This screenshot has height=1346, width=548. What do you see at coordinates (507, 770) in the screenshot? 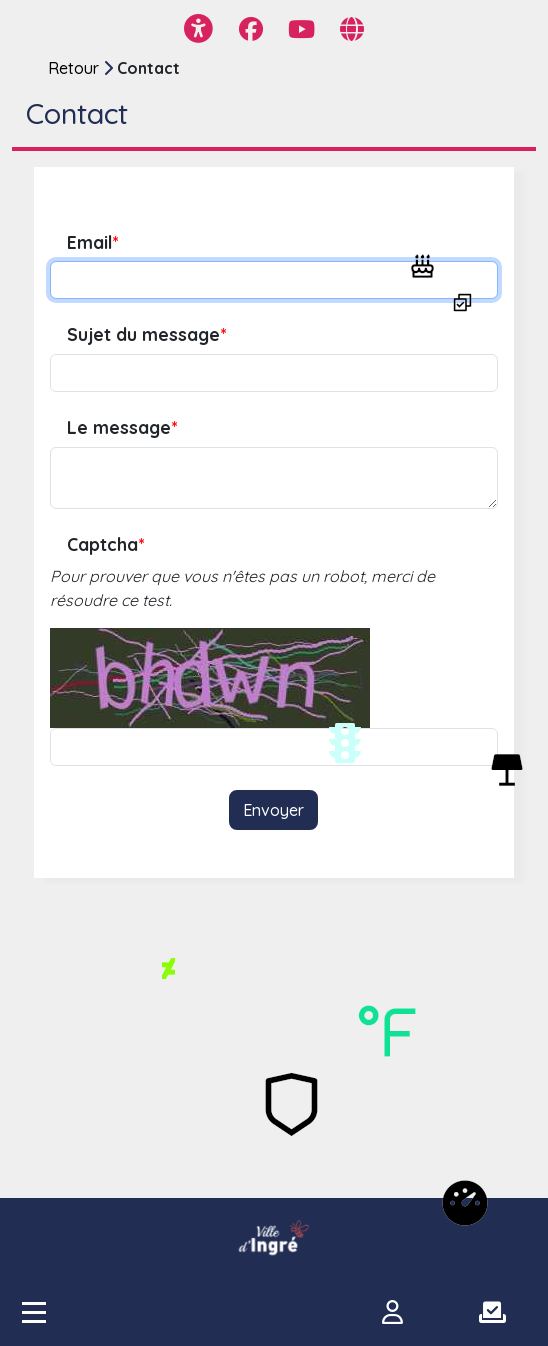
I see `open keynote presentation app` at bounding box center [507, 770].